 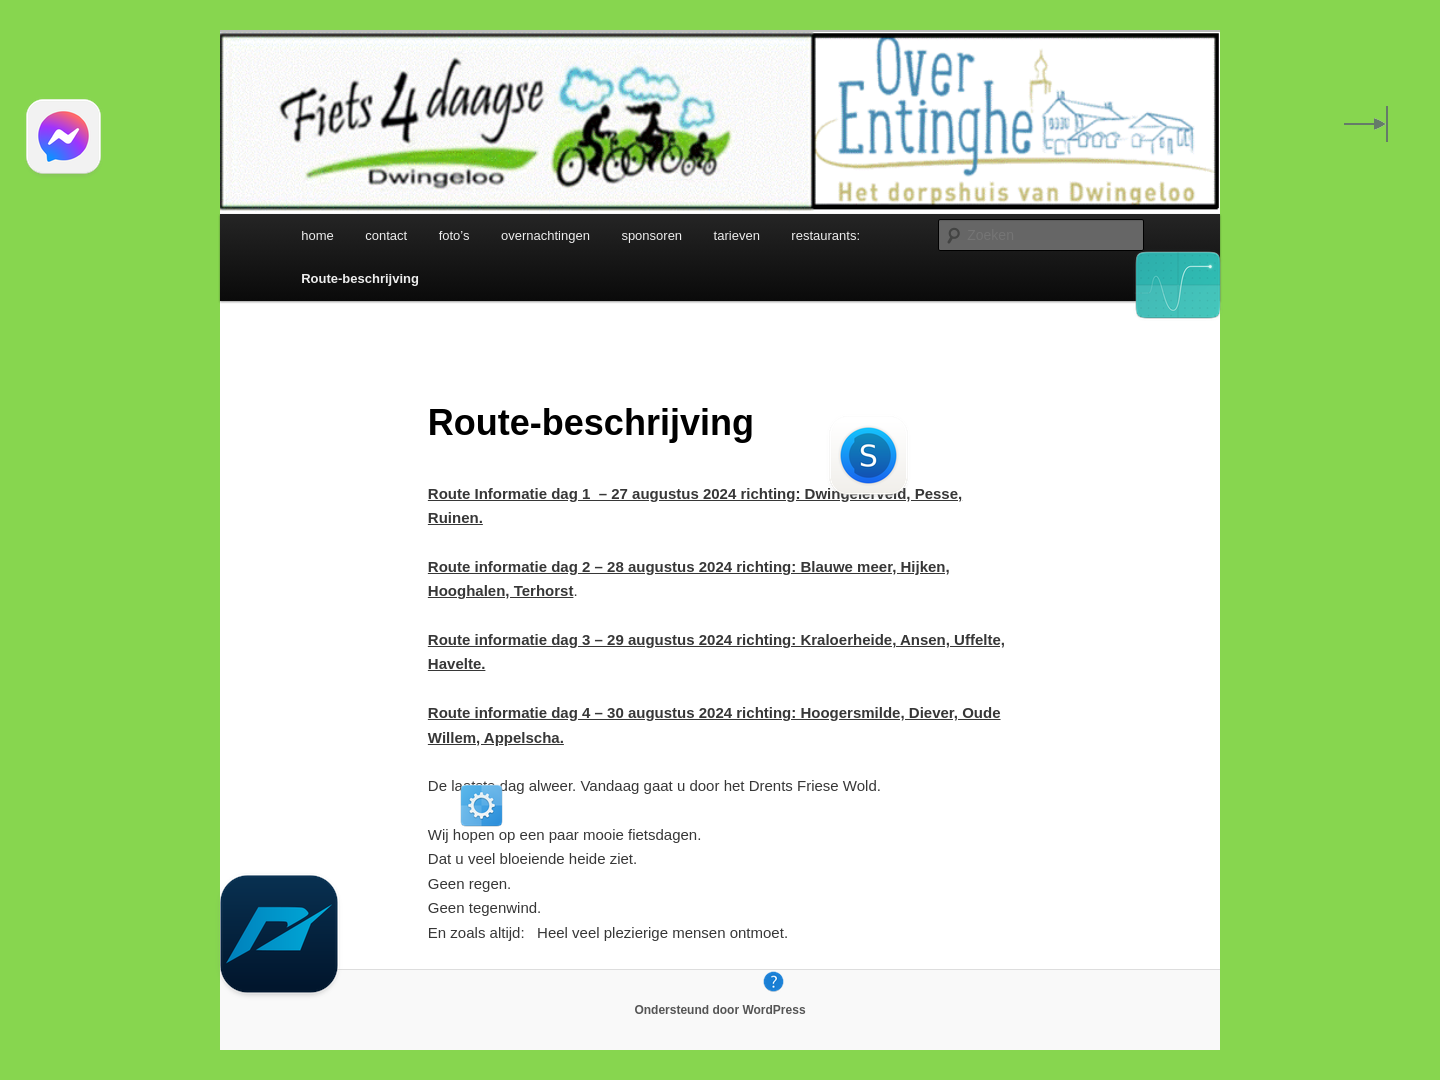 What do you see at coordinates (63, 136) in the screenshot?
I see `open Facebook Messenger` at bounding box center [63, 136].